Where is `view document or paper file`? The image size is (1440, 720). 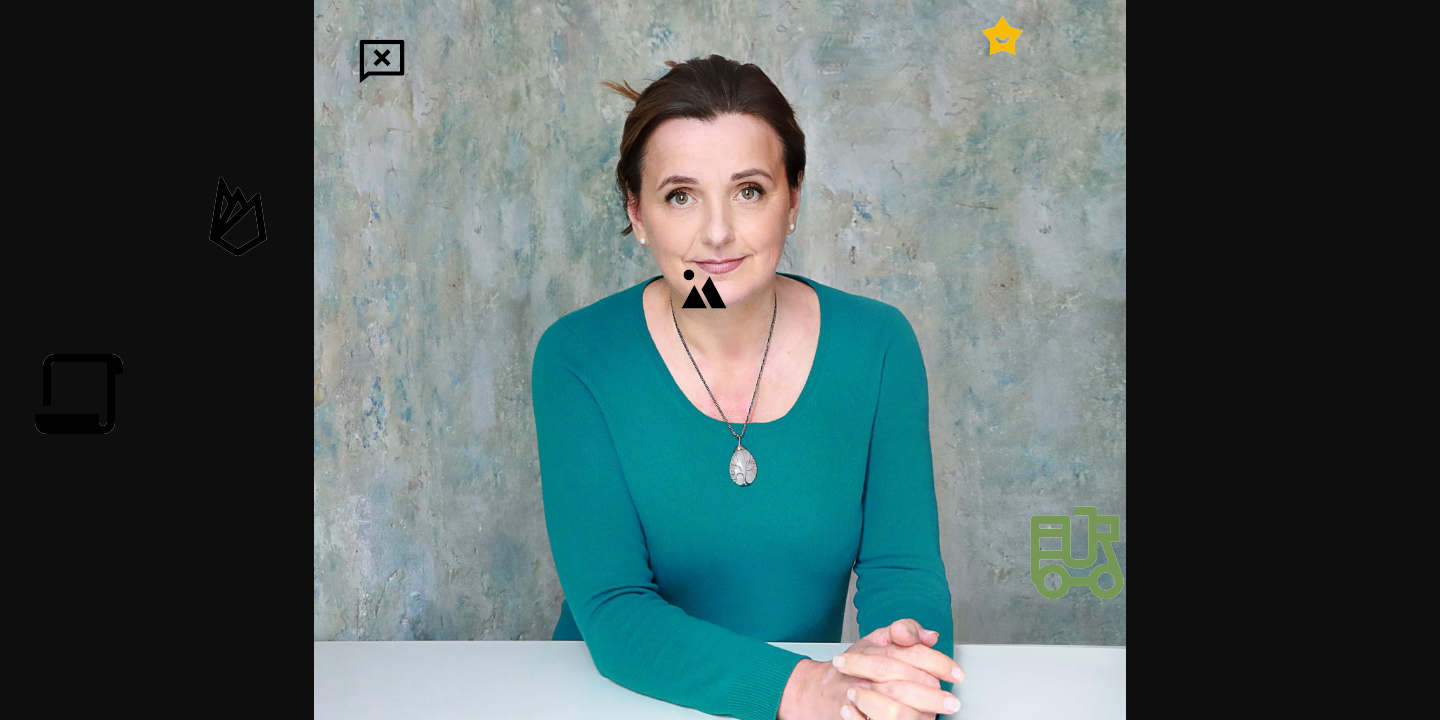
view document or paper file is located at coordinates (79, 394).